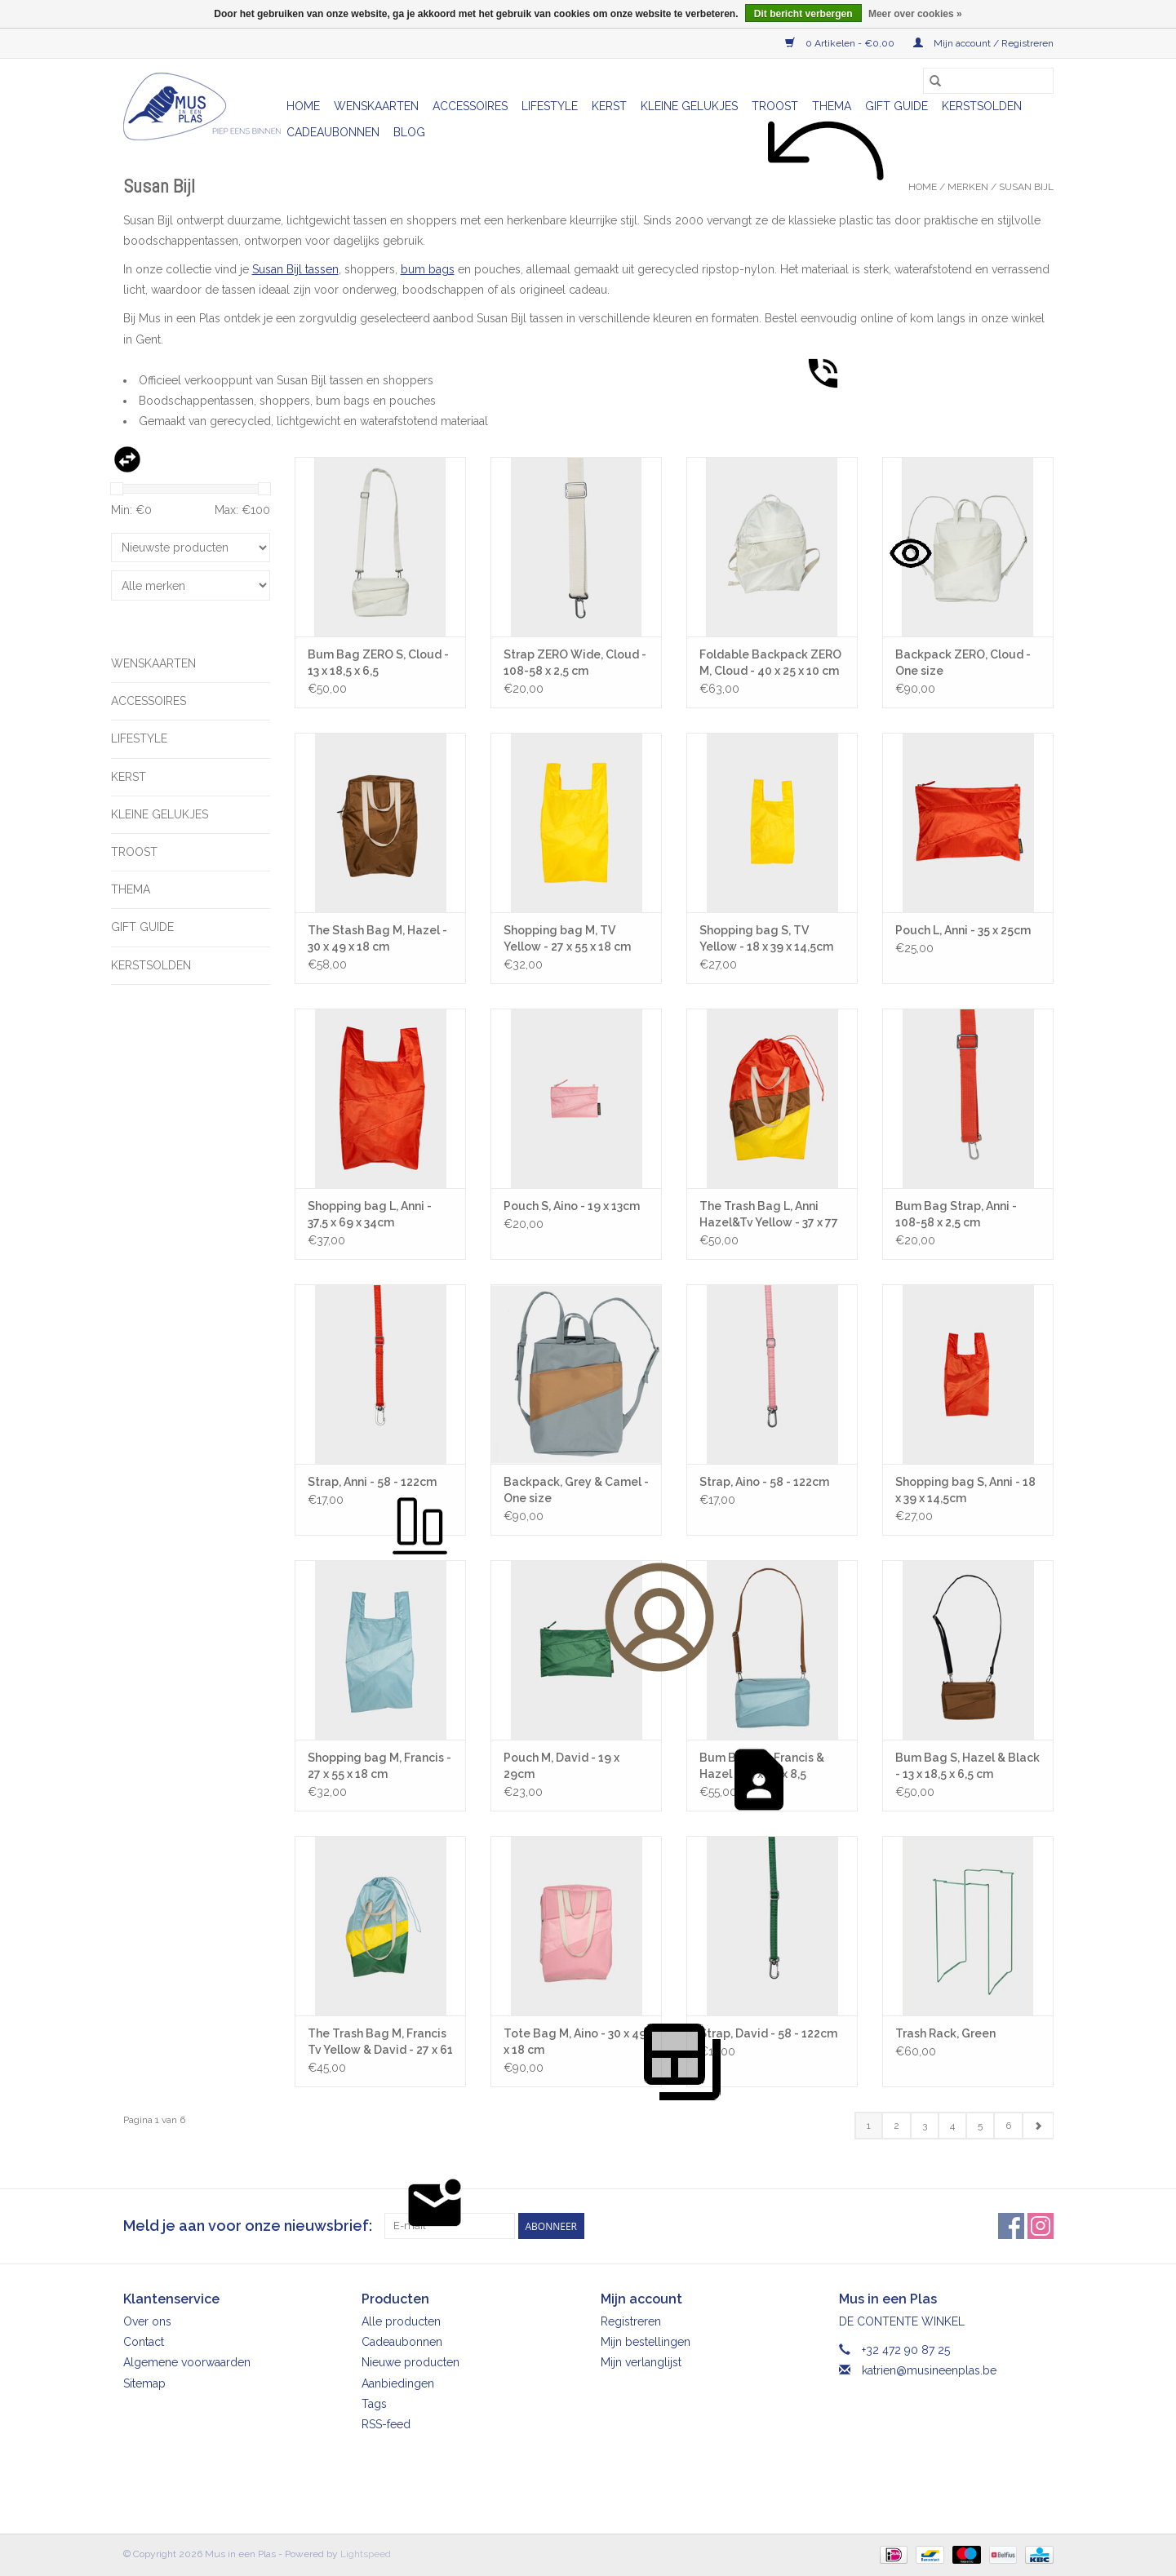  Describe the element at coordinates (828, 146) in the screenshot. I see `undo previous action` at that location.